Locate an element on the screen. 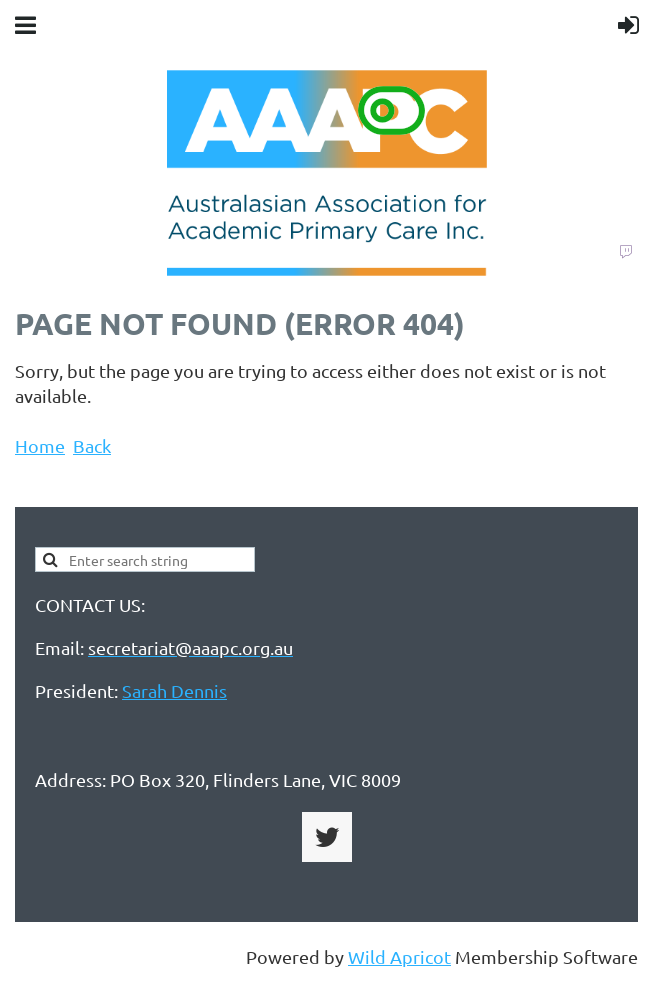 This screenshot has height=982, width=653. toggle switch in off position is located at coordinates (391, 110).